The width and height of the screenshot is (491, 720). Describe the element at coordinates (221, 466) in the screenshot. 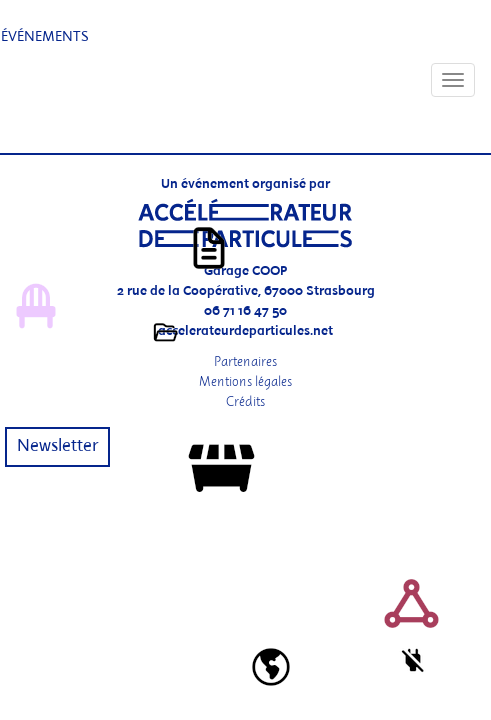

I see `delete items permanently` at that location.